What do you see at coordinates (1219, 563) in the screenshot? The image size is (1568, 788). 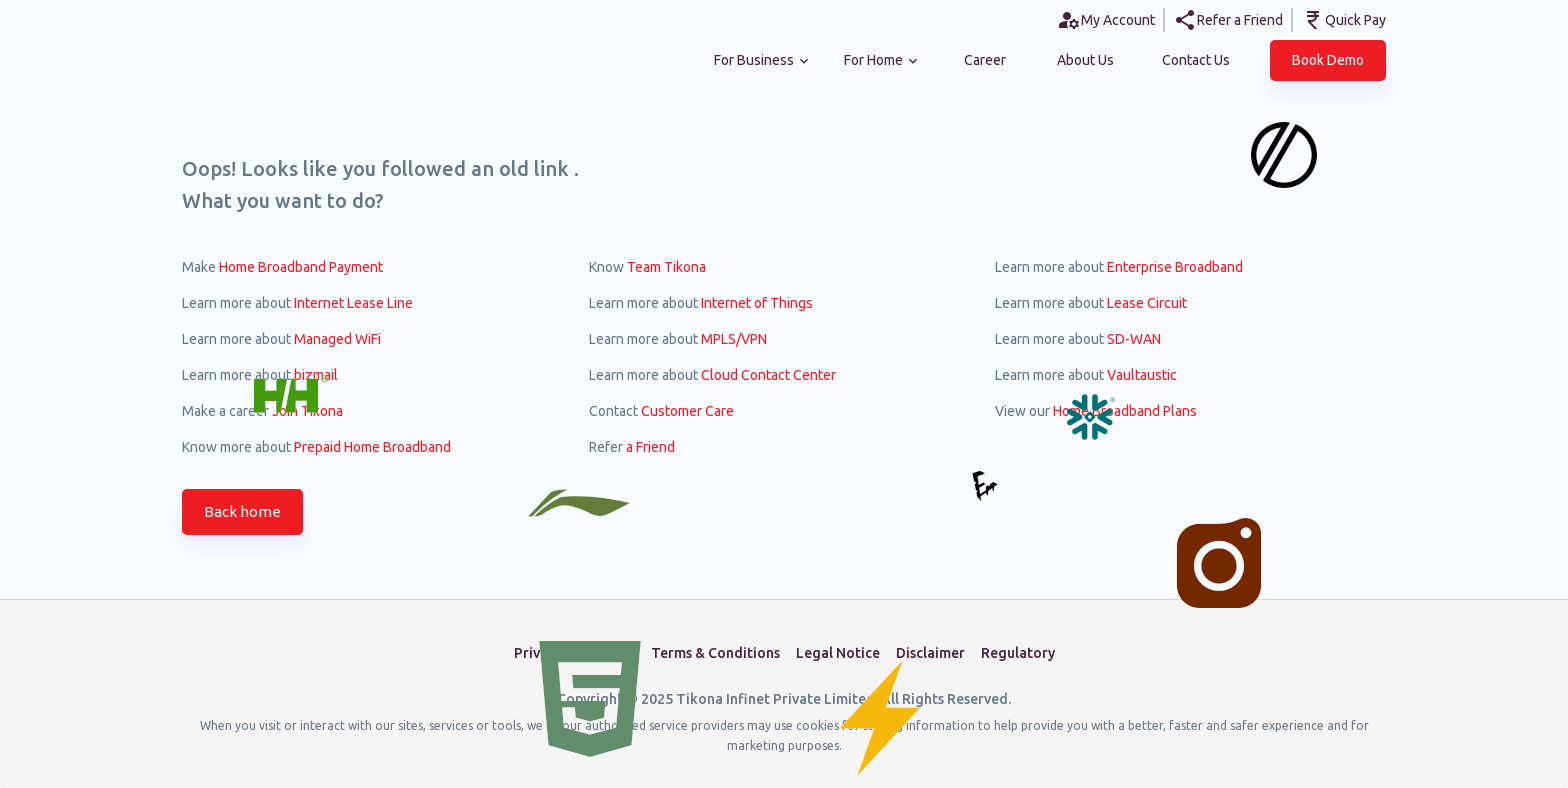 I see `open piwigo photo gallery app` at bounding box center [1219, 563].